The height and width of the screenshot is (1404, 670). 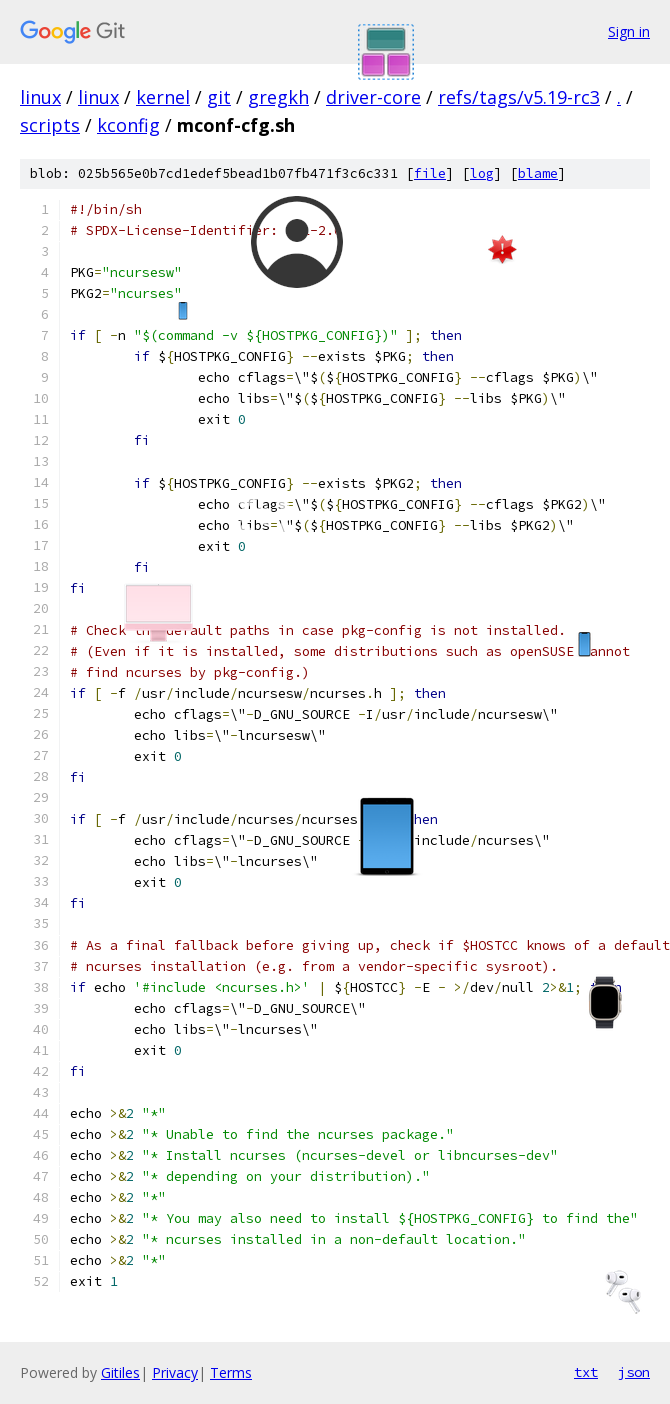 What do you see at coordinates (502, 249) in the screenshot?
I see `indicates a critical software update is available` at bounding box center [502, 249].